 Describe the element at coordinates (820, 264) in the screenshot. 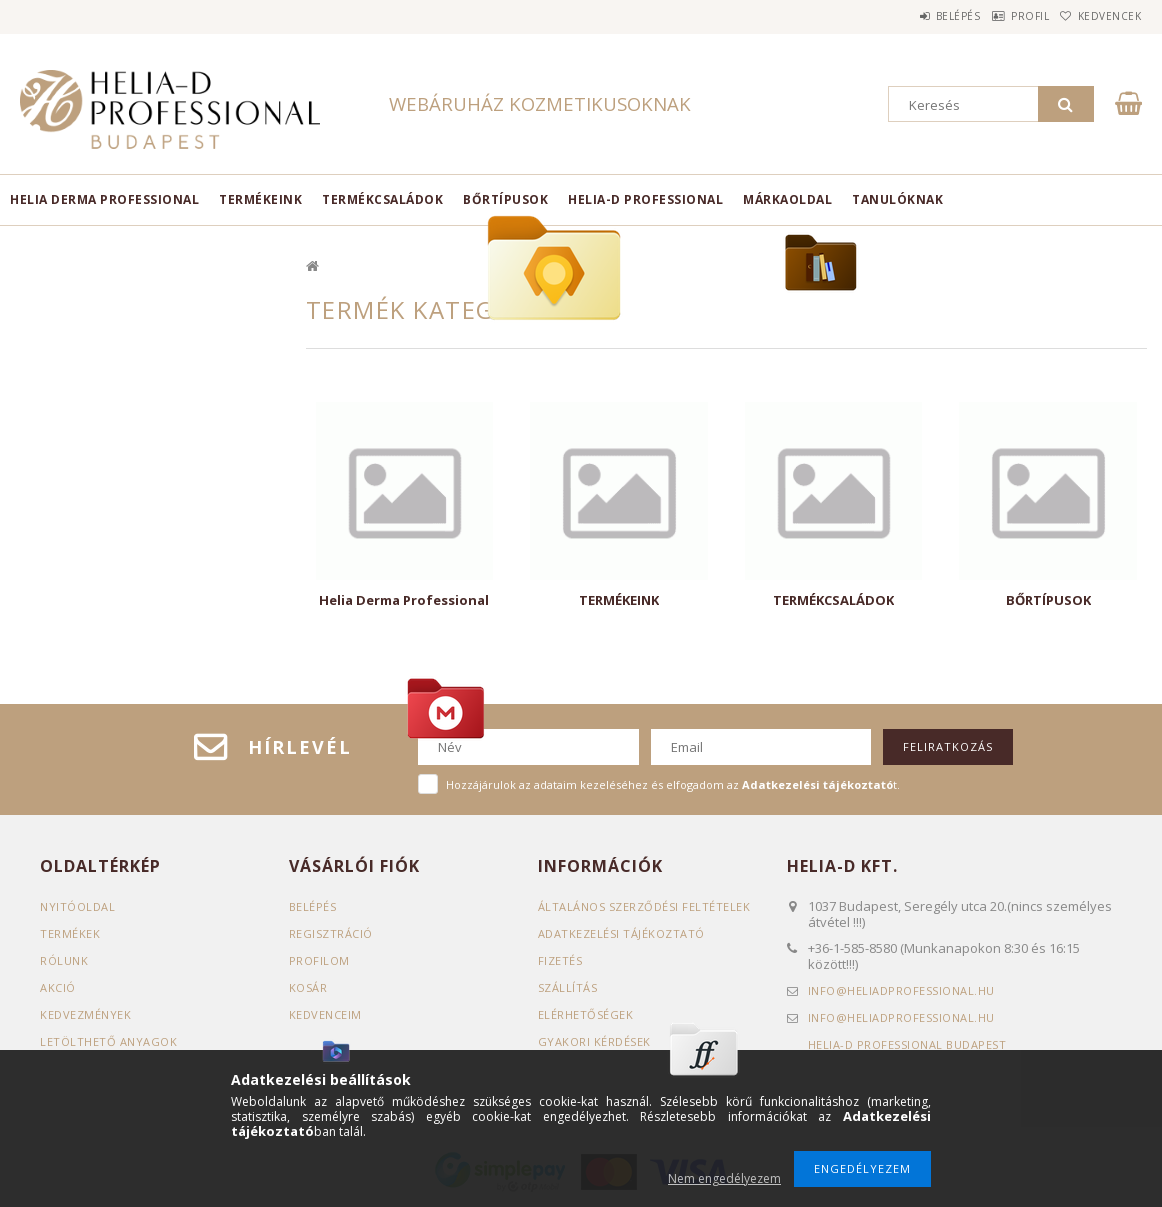

I see `open calibre e-book library folder` at that location.